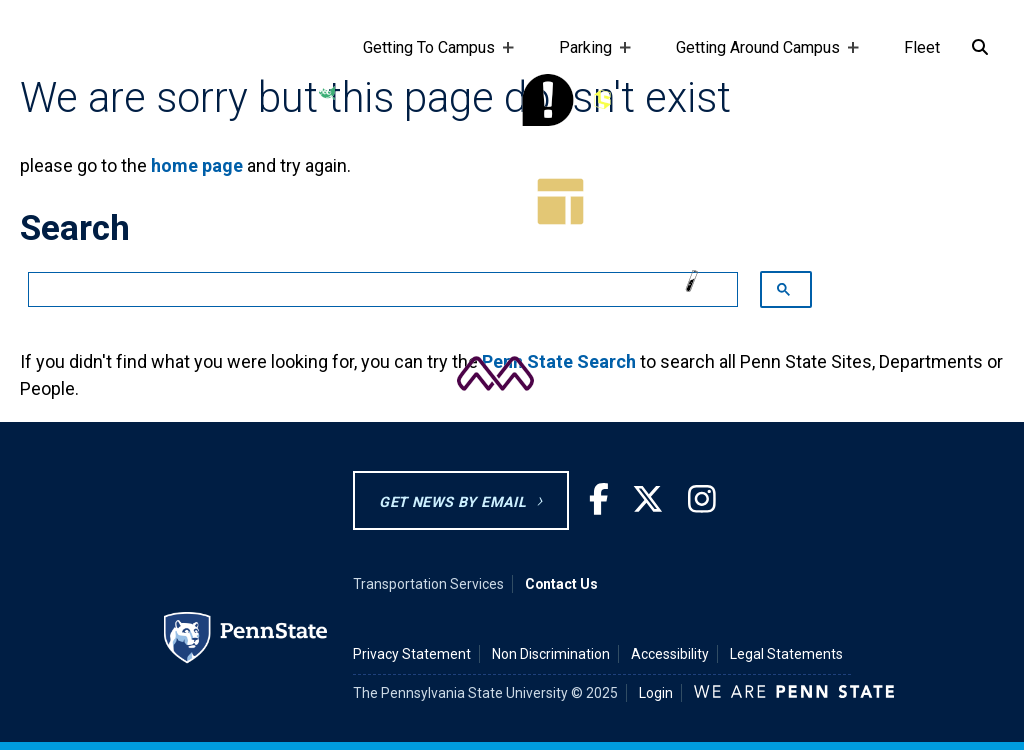 This screenshot has height=751, width=1024. I want to click on open GIMP image editor, so click(327, 93).